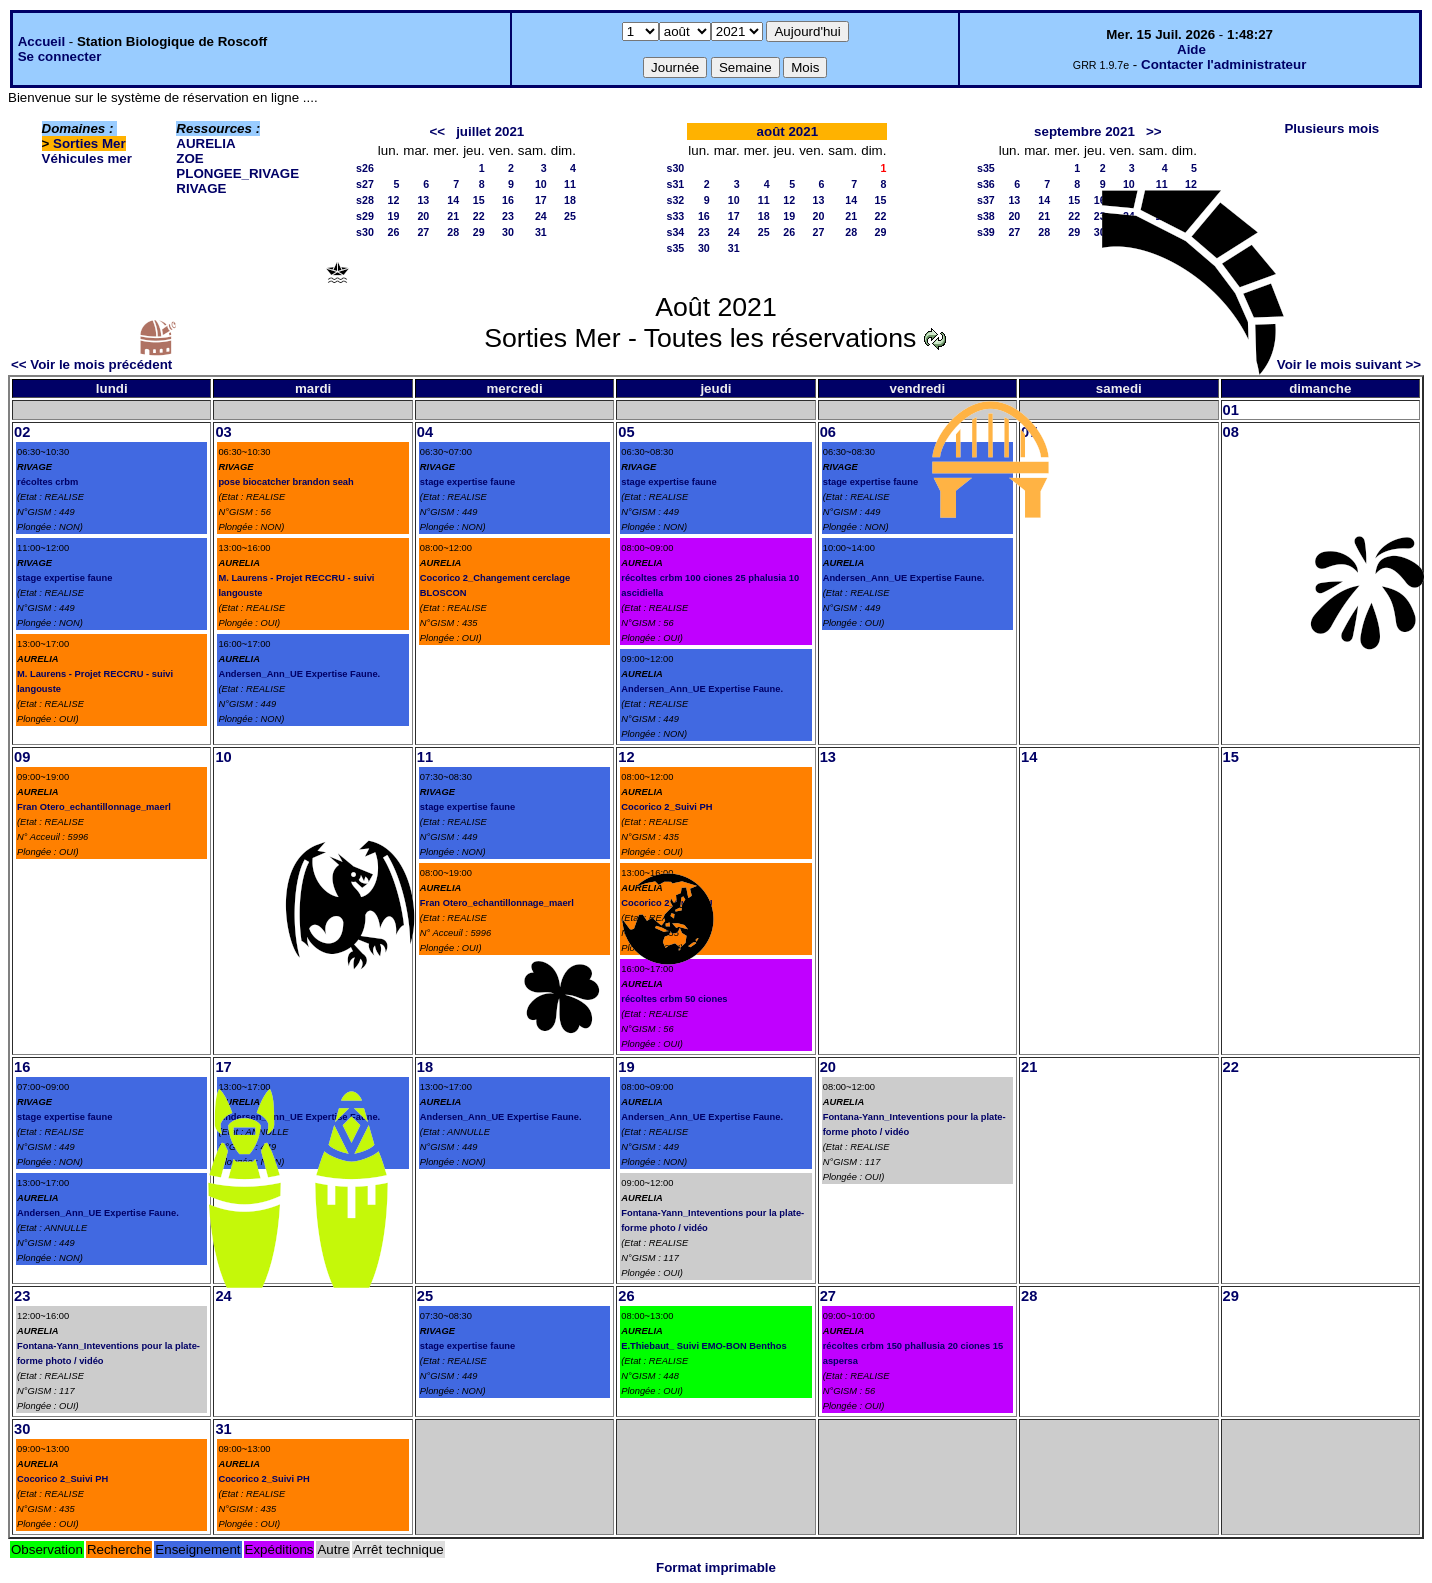 The height and width of the screenshot is (1583, 1432). What do you see at coordinates (562, 997) in the screenshot?
I see `indicates luck or bonus reward in a game` at bounding box center [562, 997].